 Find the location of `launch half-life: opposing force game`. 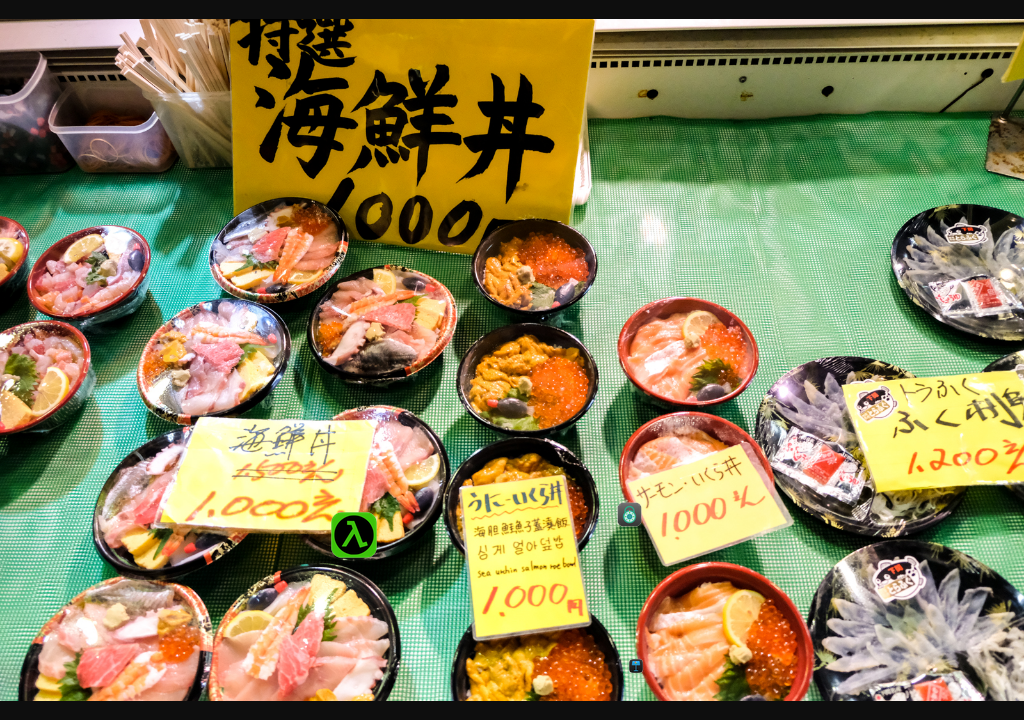

launch half-life: opposing force game is located at coordinates (354, 535).